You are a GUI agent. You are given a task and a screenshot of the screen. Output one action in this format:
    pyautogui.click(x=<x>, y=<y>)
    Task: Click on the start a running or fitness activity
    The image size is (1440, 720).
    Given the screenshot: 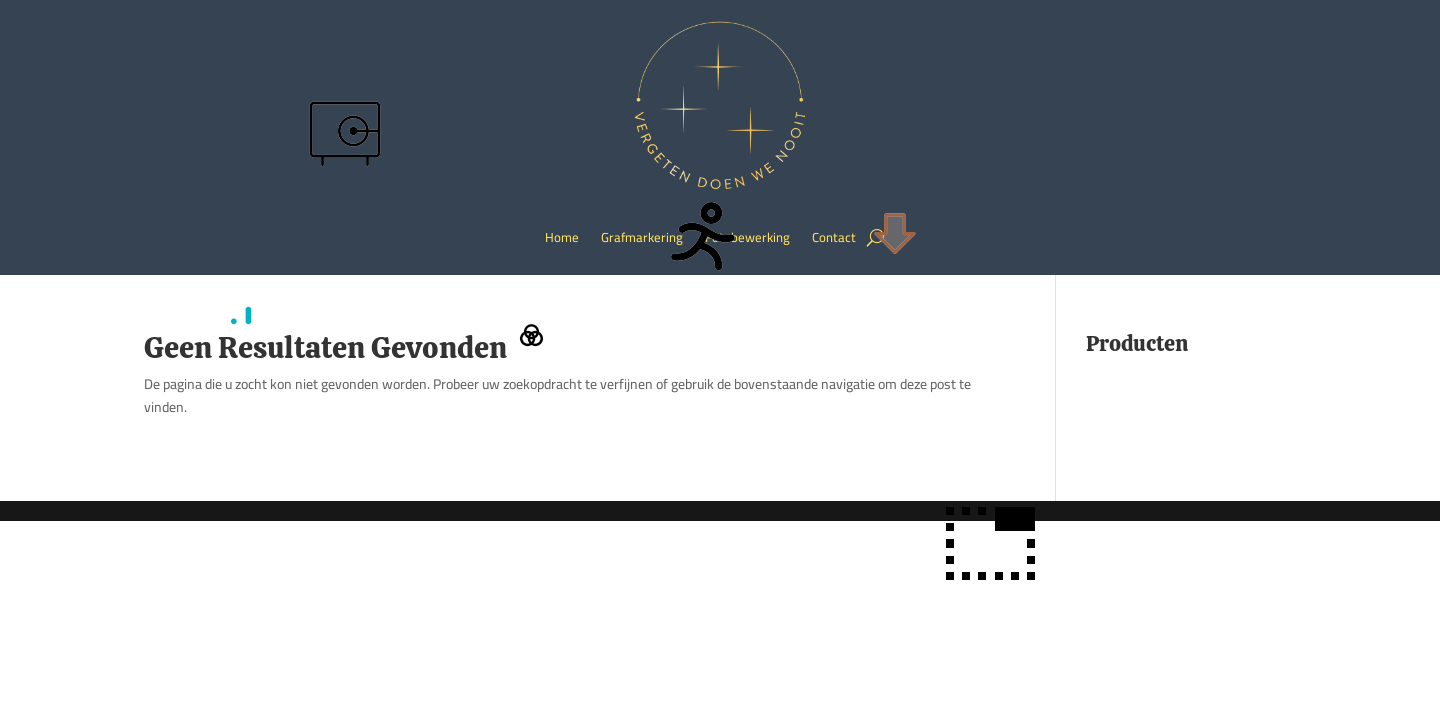 What is the action you would take?
    pyautogui.click(x=704, y=235)
    